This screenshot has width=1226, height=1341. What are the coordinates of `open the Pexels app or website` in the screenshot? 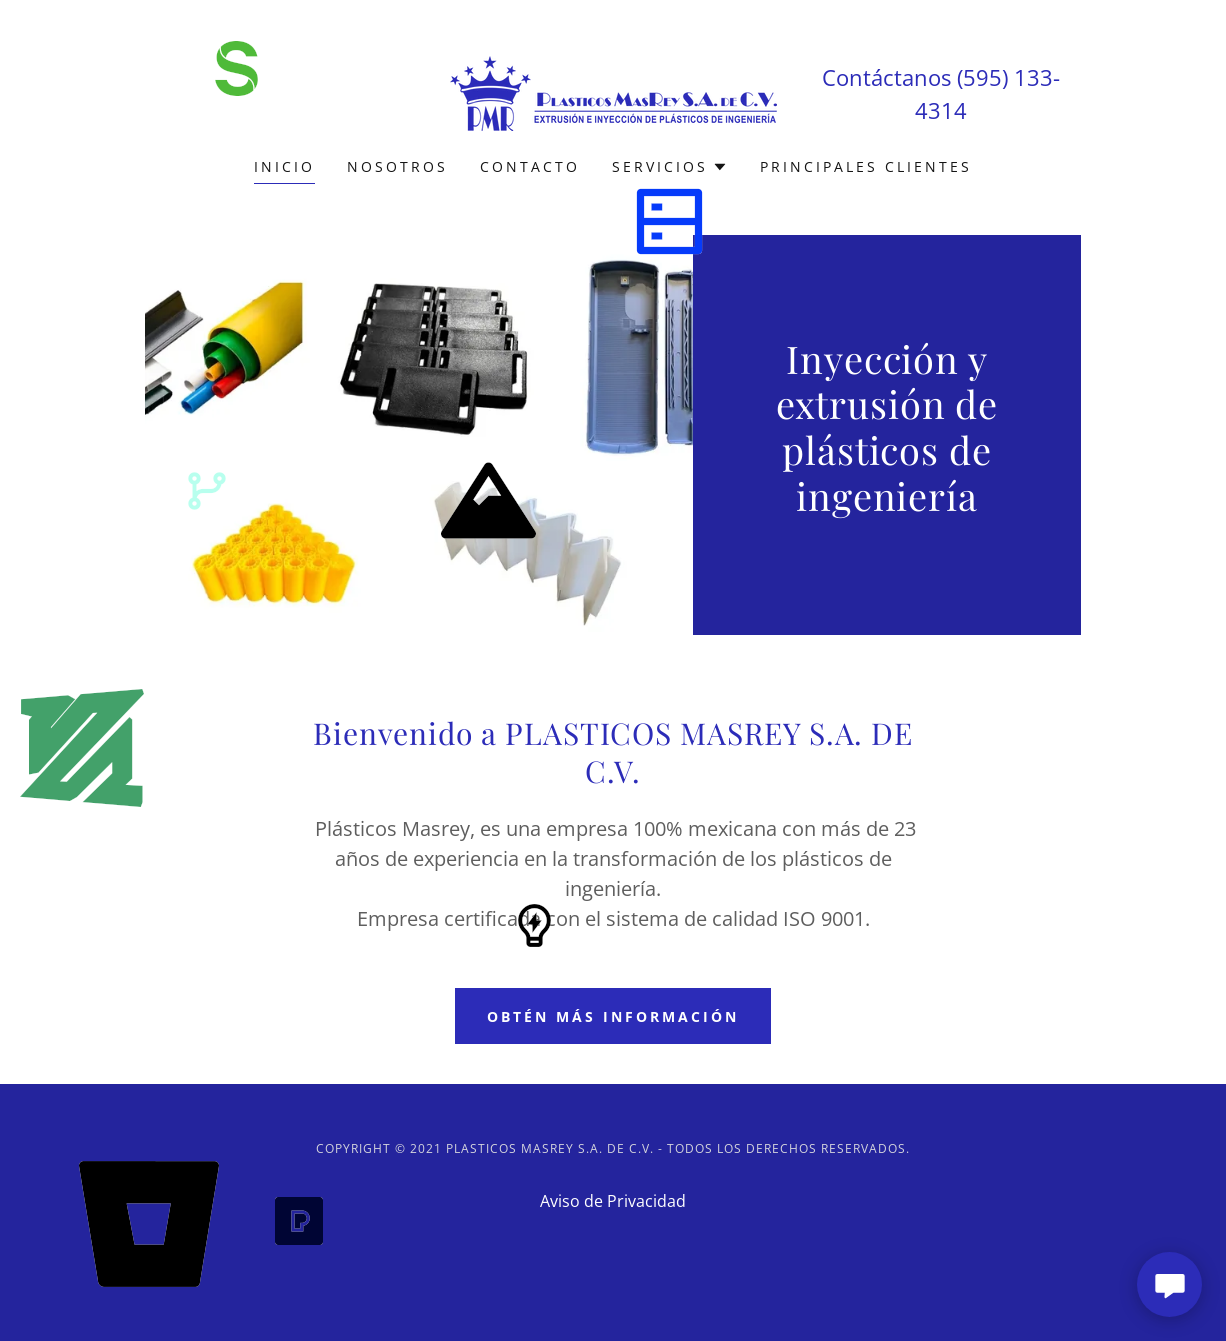 It's located at (299, 1221).